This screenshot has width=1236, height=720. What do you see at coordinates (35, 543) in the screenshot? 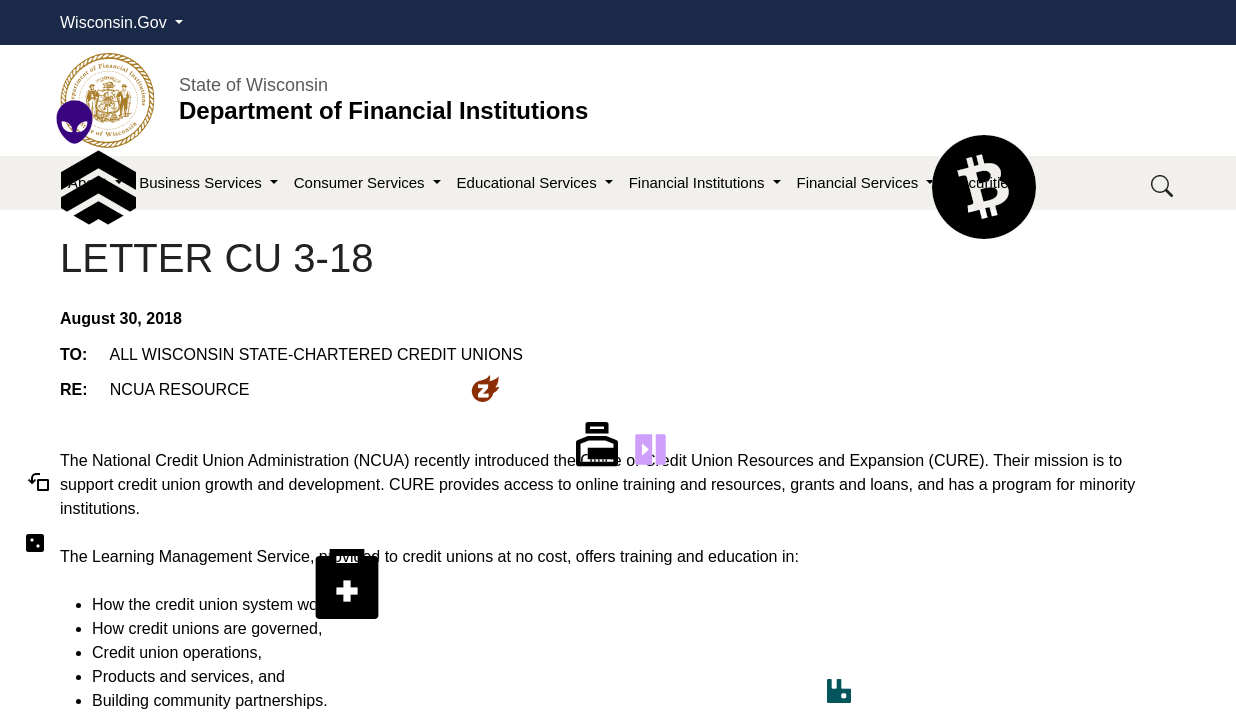
I see `roll the dice or randomize selection` at bounding box center [35, 543].